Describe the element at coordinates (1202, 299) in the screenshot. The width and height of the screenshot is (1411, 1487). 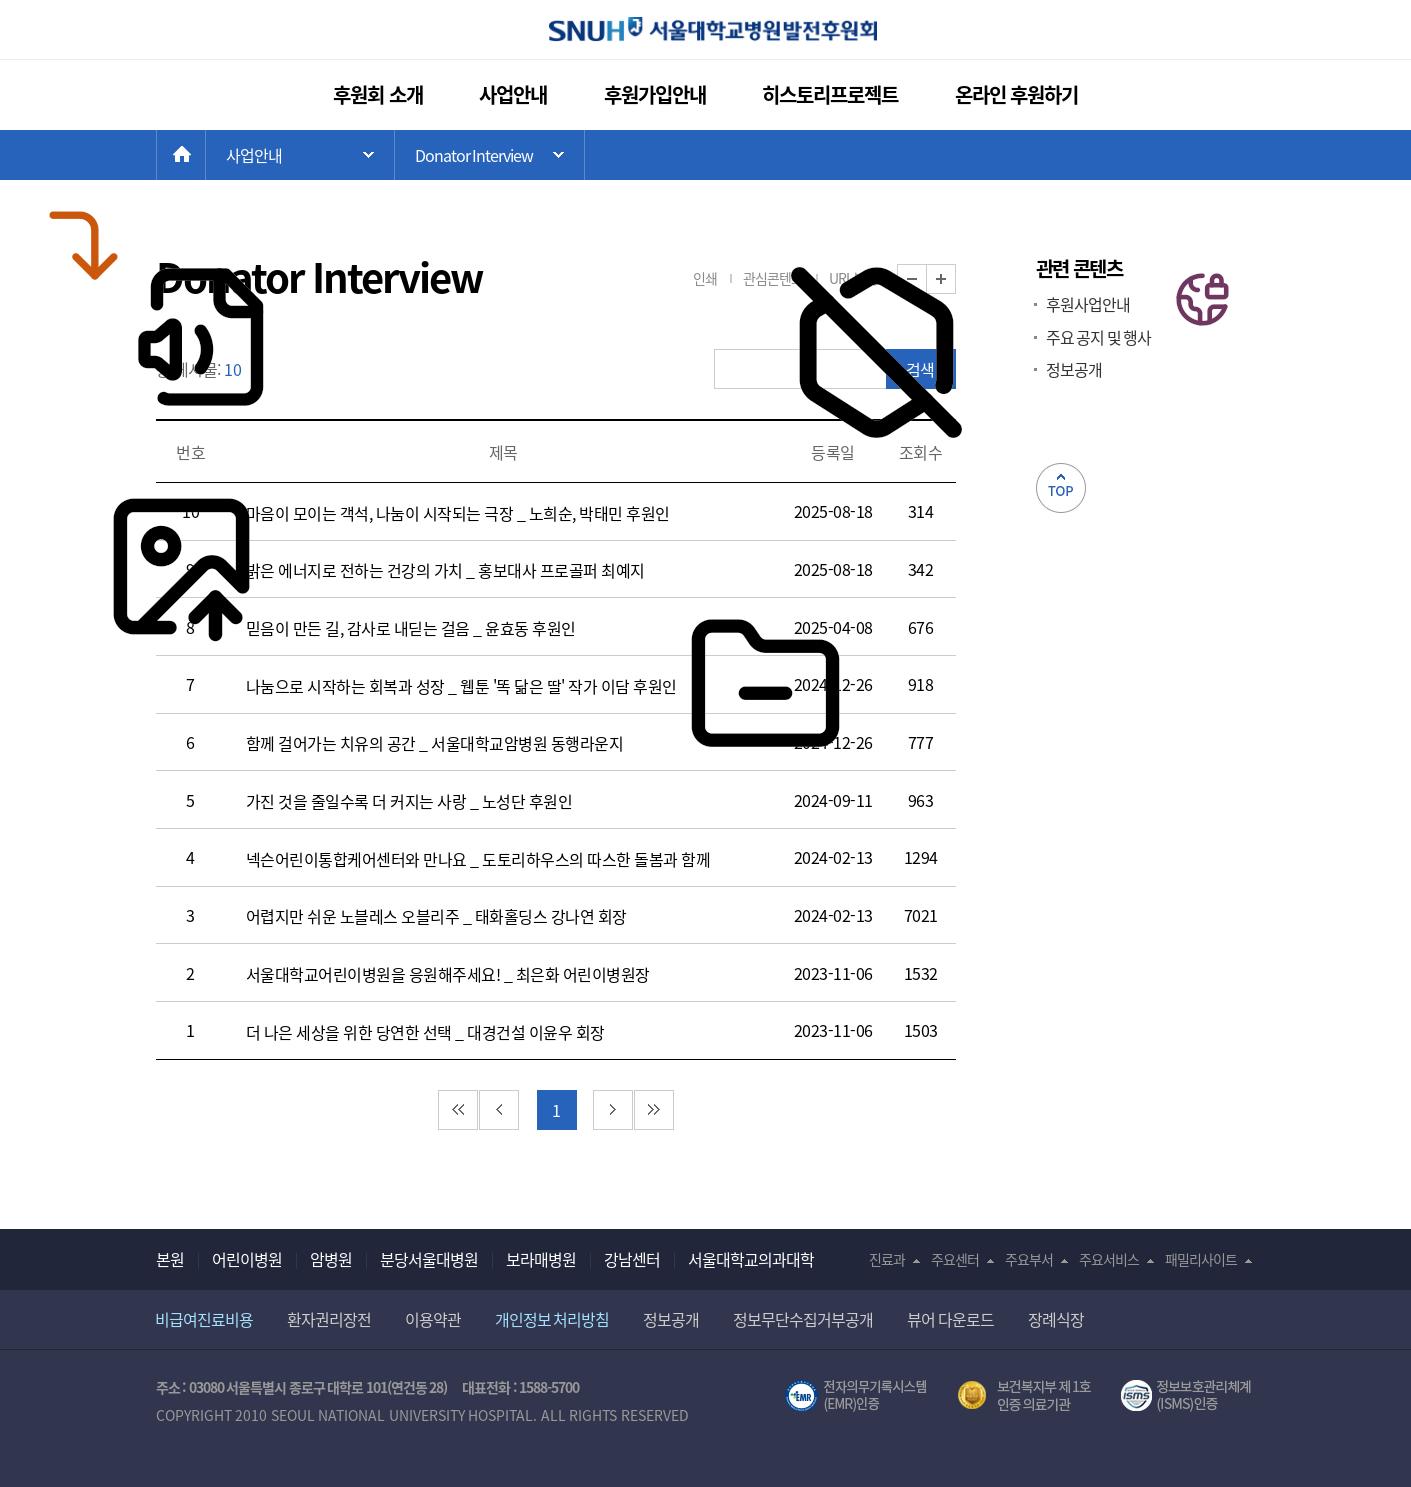
I see `access global security or privacy settings` at that location.